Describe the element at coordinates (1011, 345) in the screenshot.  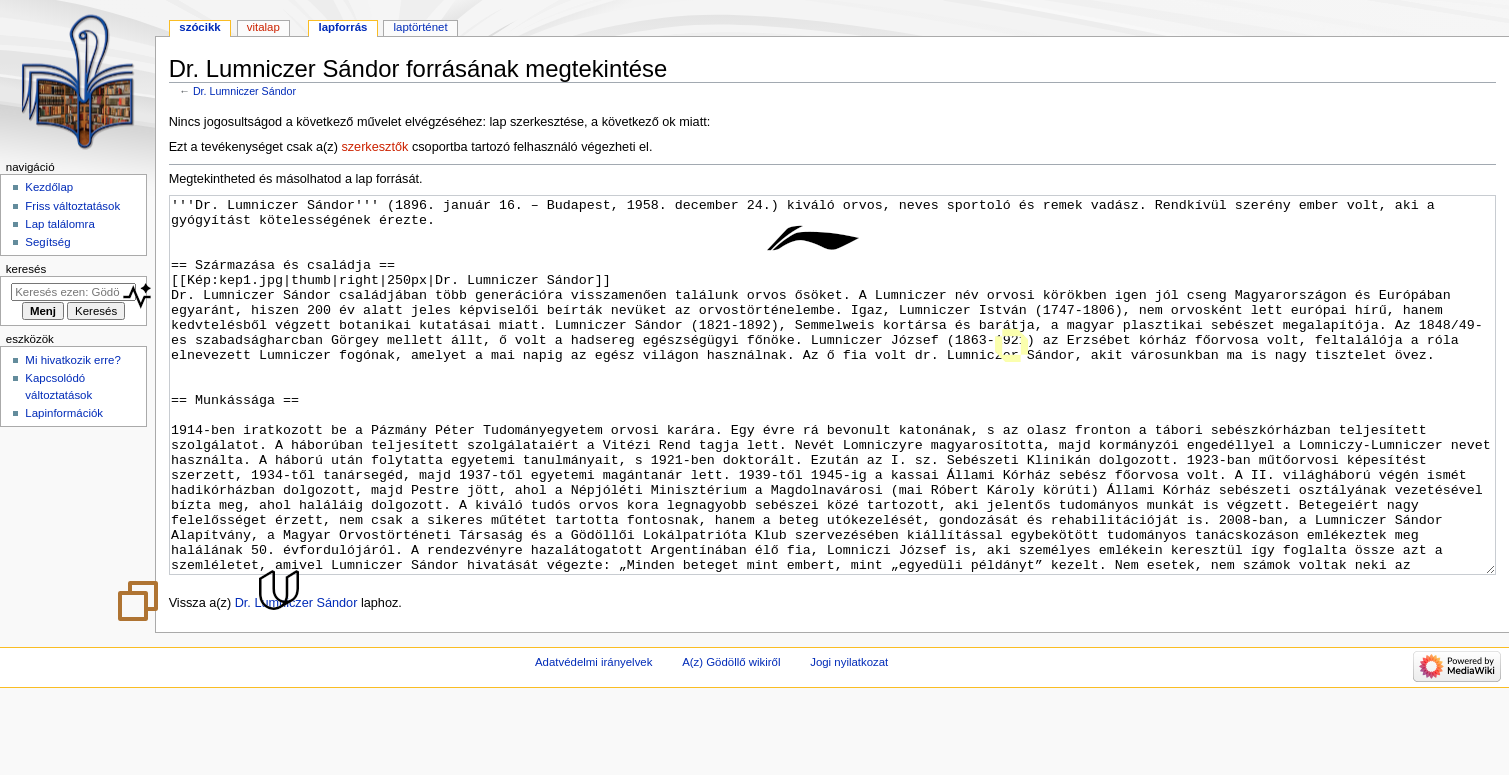
I see `open OPNsense firewall dashboard` at that location.